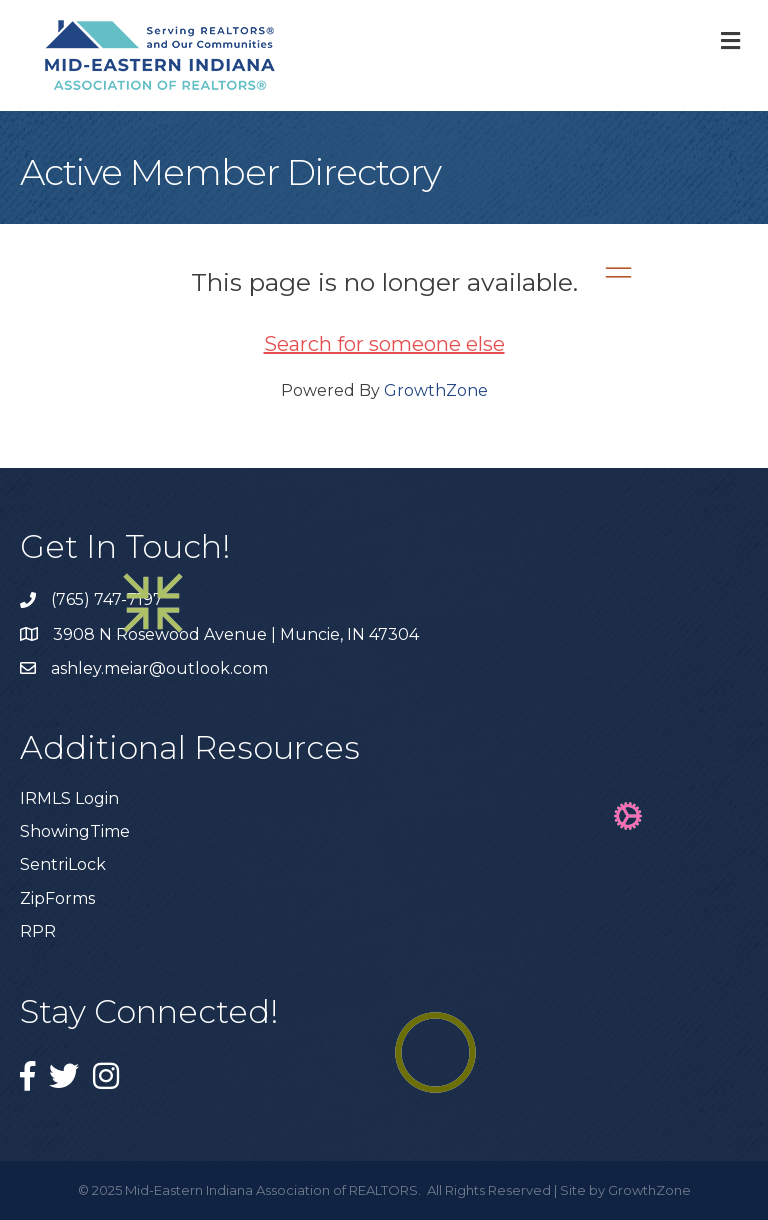  I want to click on exit fullscreen mode, so click(153, 603).